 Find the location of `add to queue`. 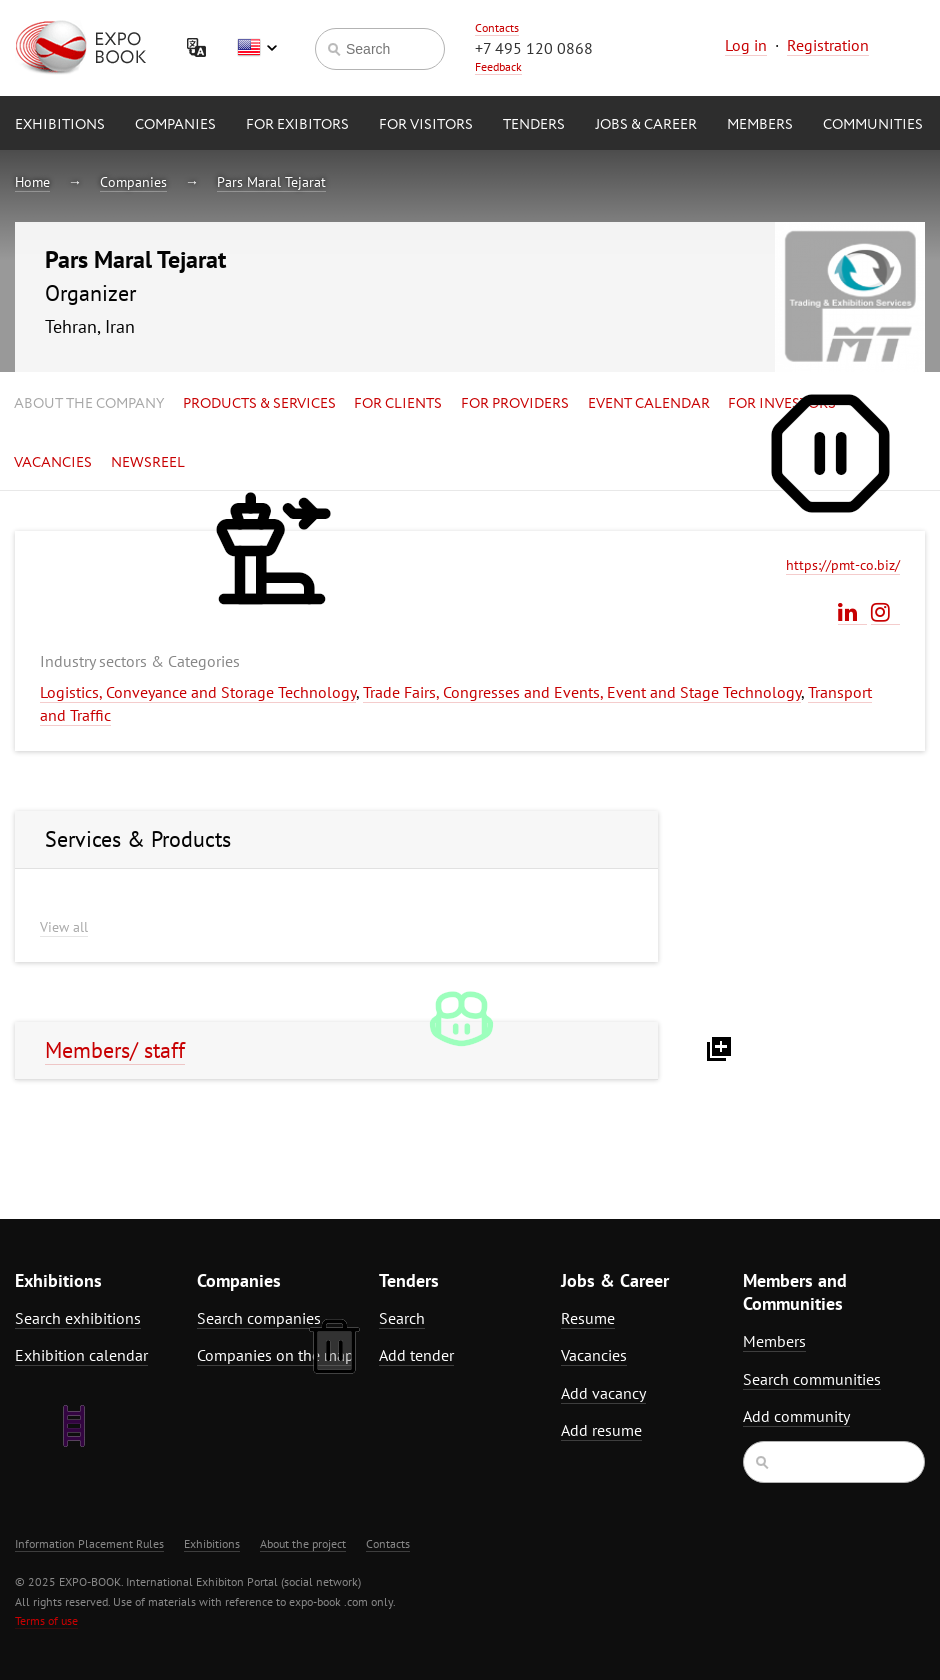

add to queue is located at coordinates (719, 1049).